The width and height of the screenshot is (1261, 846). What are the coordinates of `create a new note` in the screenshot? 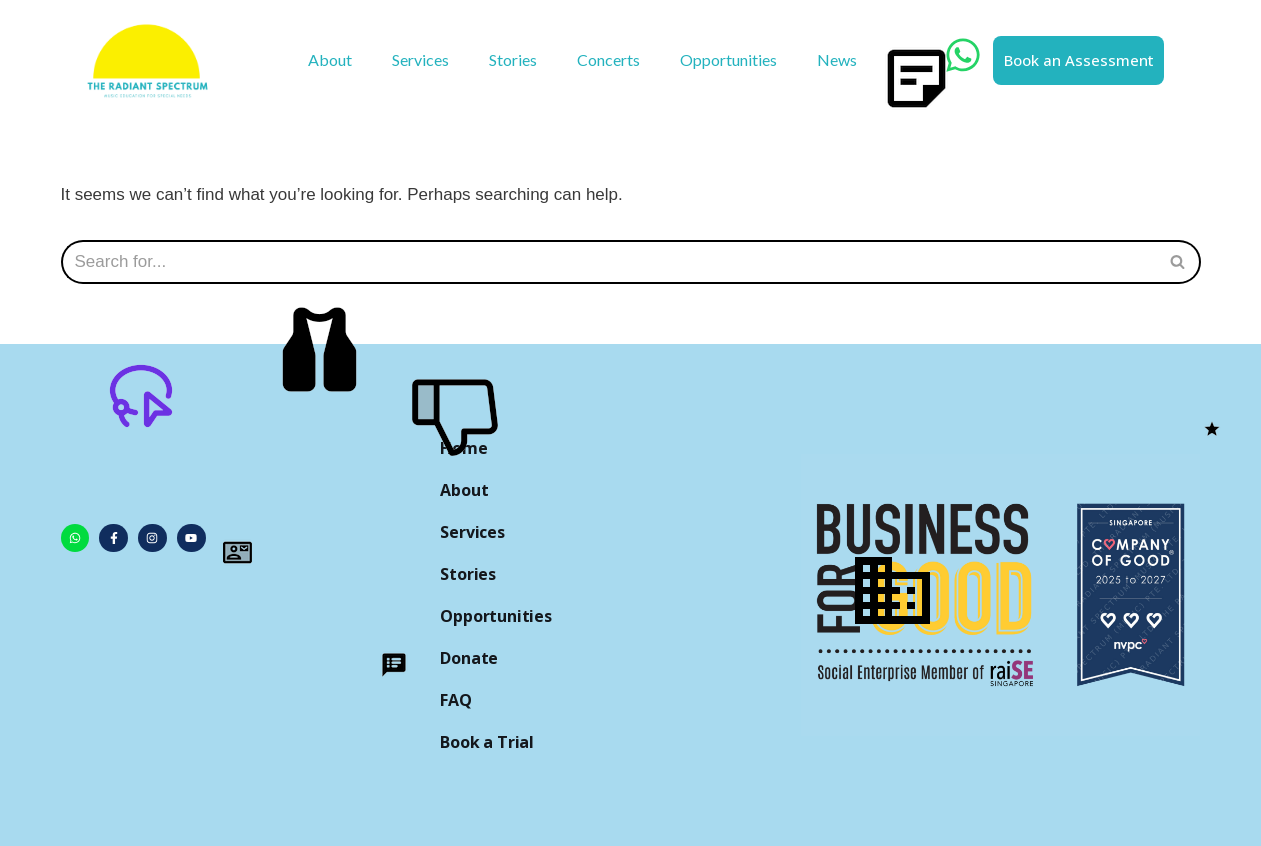 It's located at (916, 78).